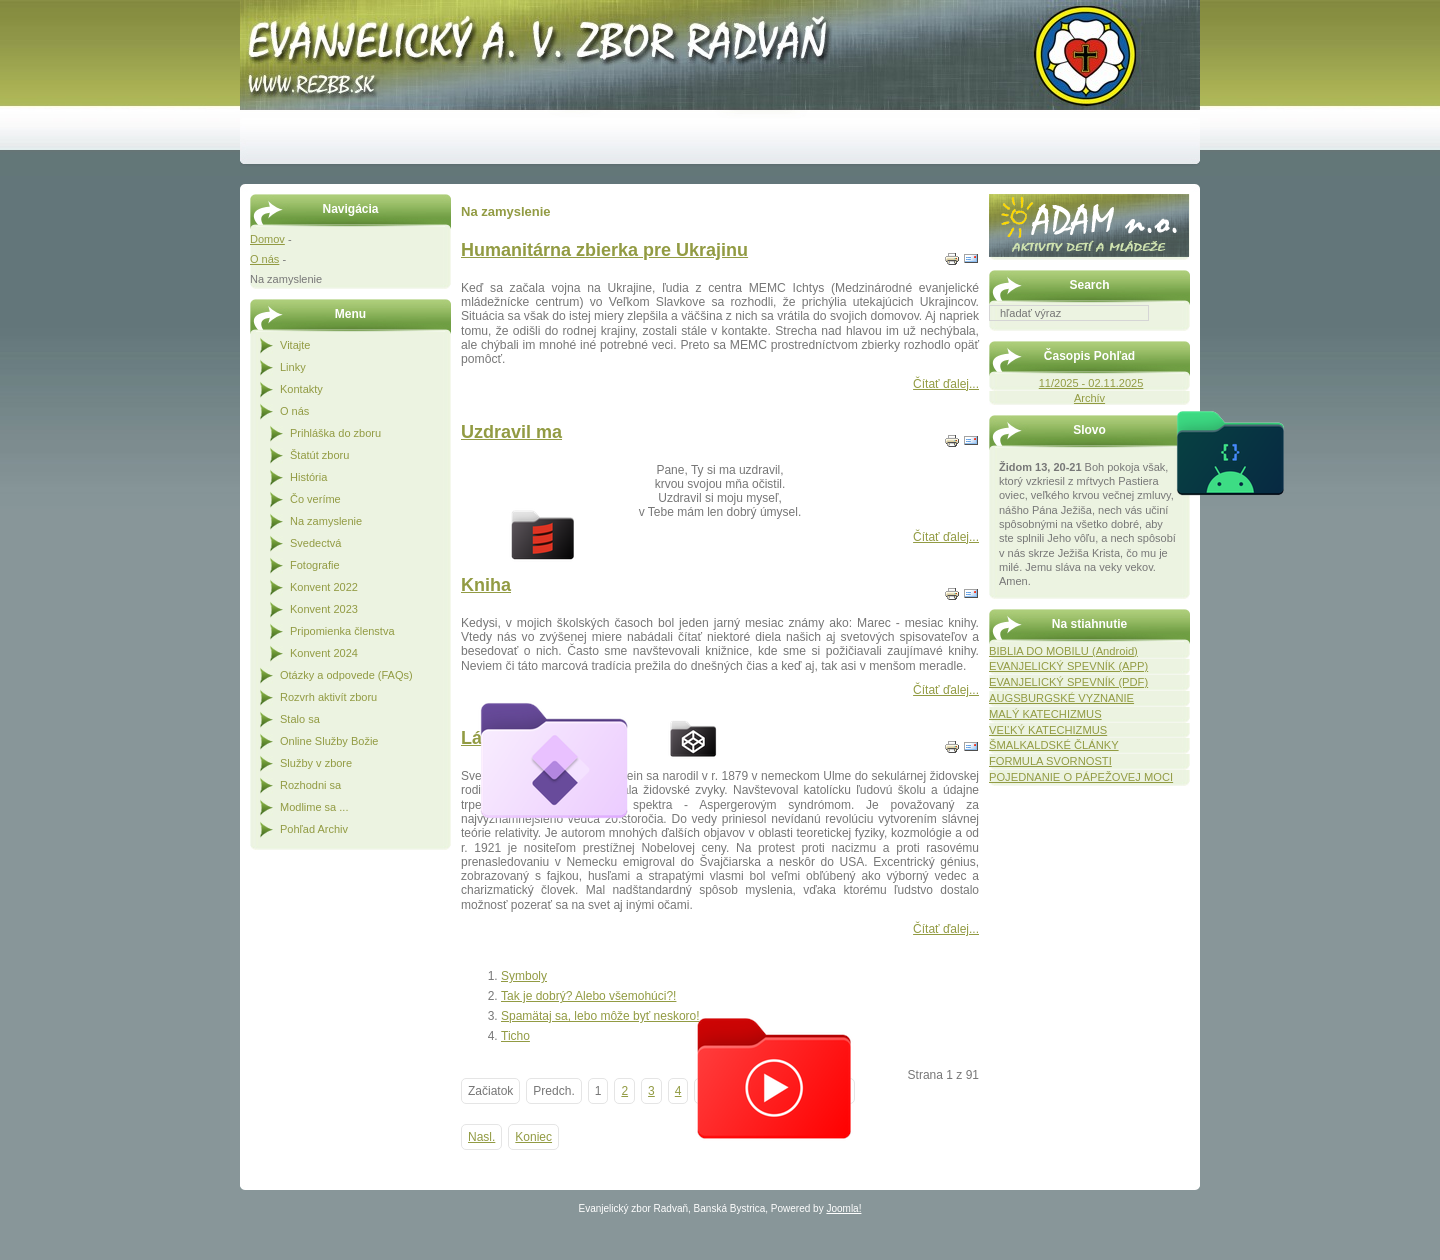 Image resolution: width=1440 pixels, height=1260 pixels. What do you see at coordinates (773, 1082) in the screenshot?
I see `open folder containing youtube music files` at bounding box center [773, 1082].